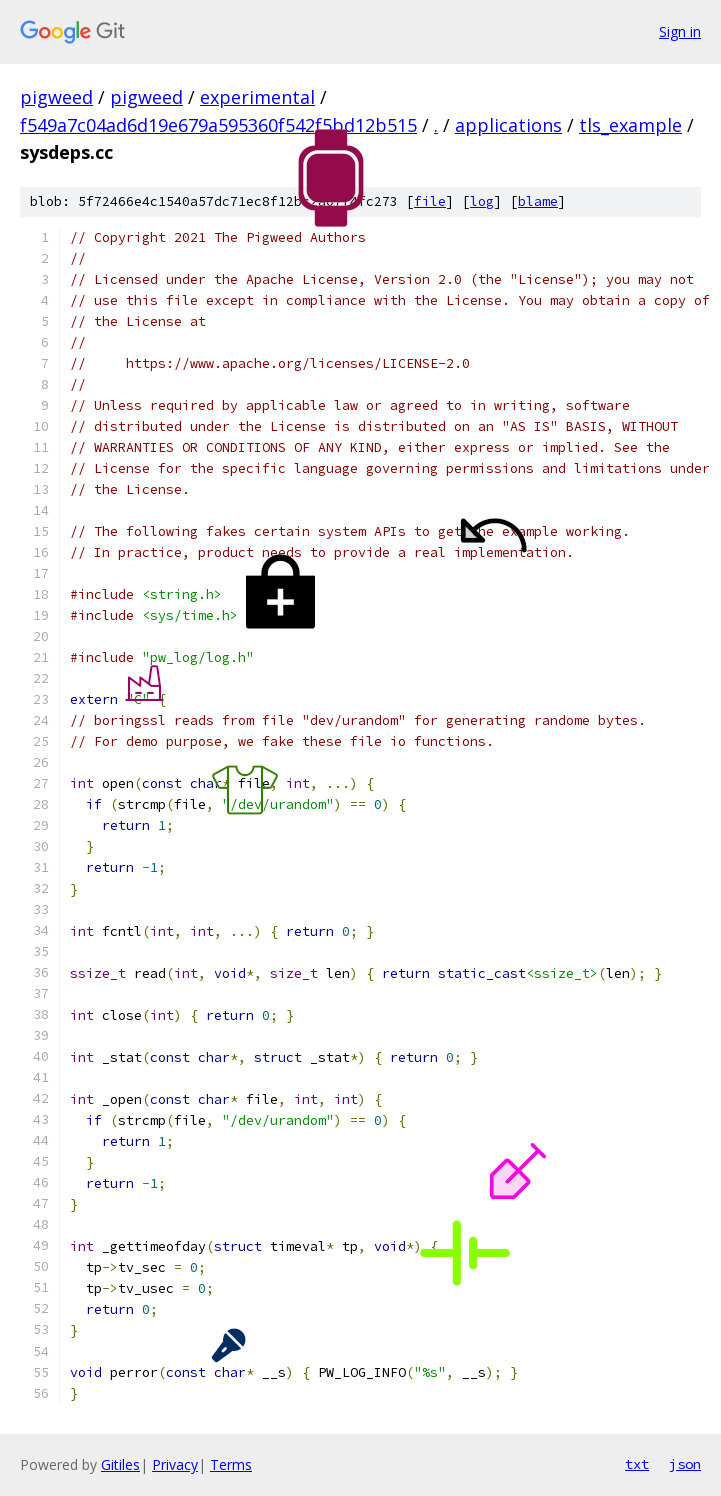 The image size is (721, 1496). What do you see at coordinates (331, 178) in the screenshot?
I see `access smartwatch settings or companion app` at bounding box center [331, 178].